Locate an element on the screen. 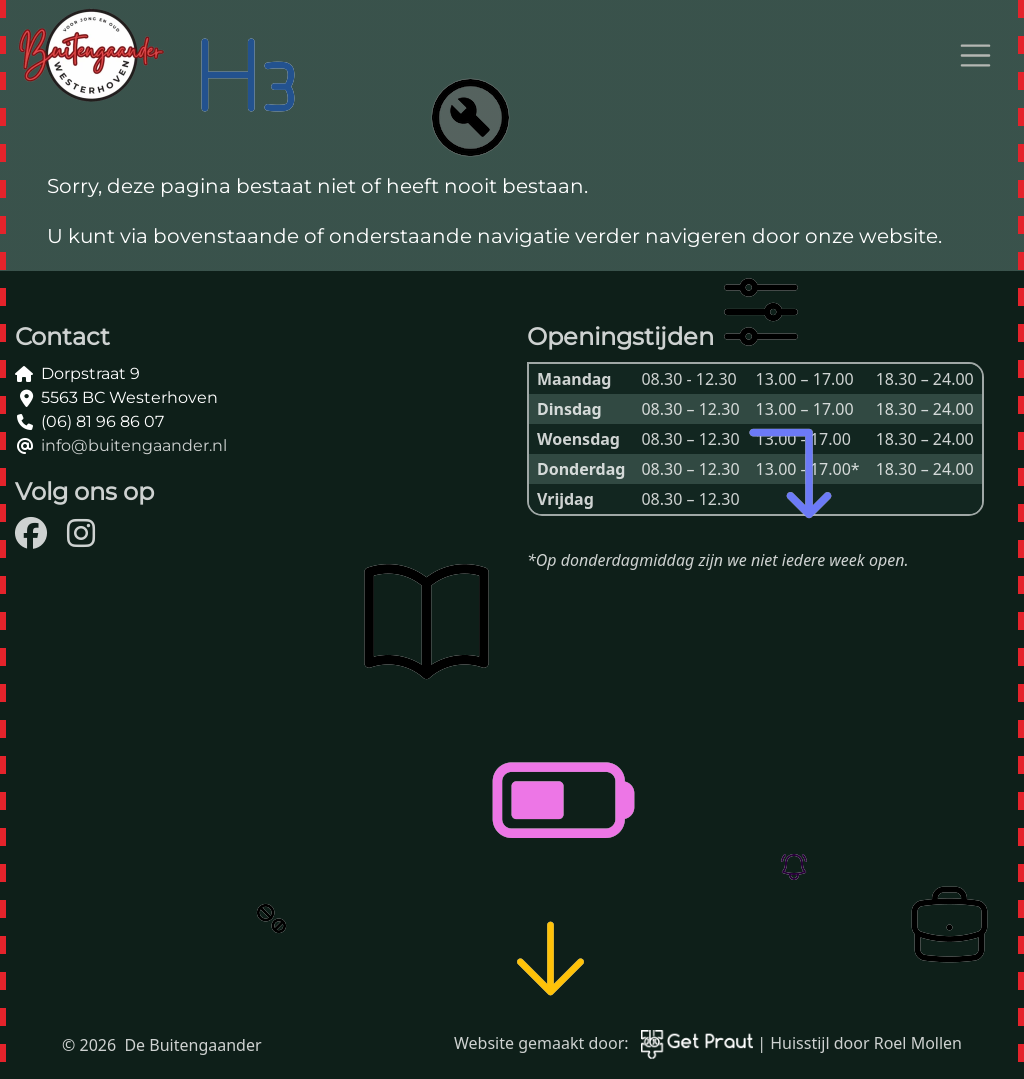  adjust settings or preferences is located at coordinates (761, 312).